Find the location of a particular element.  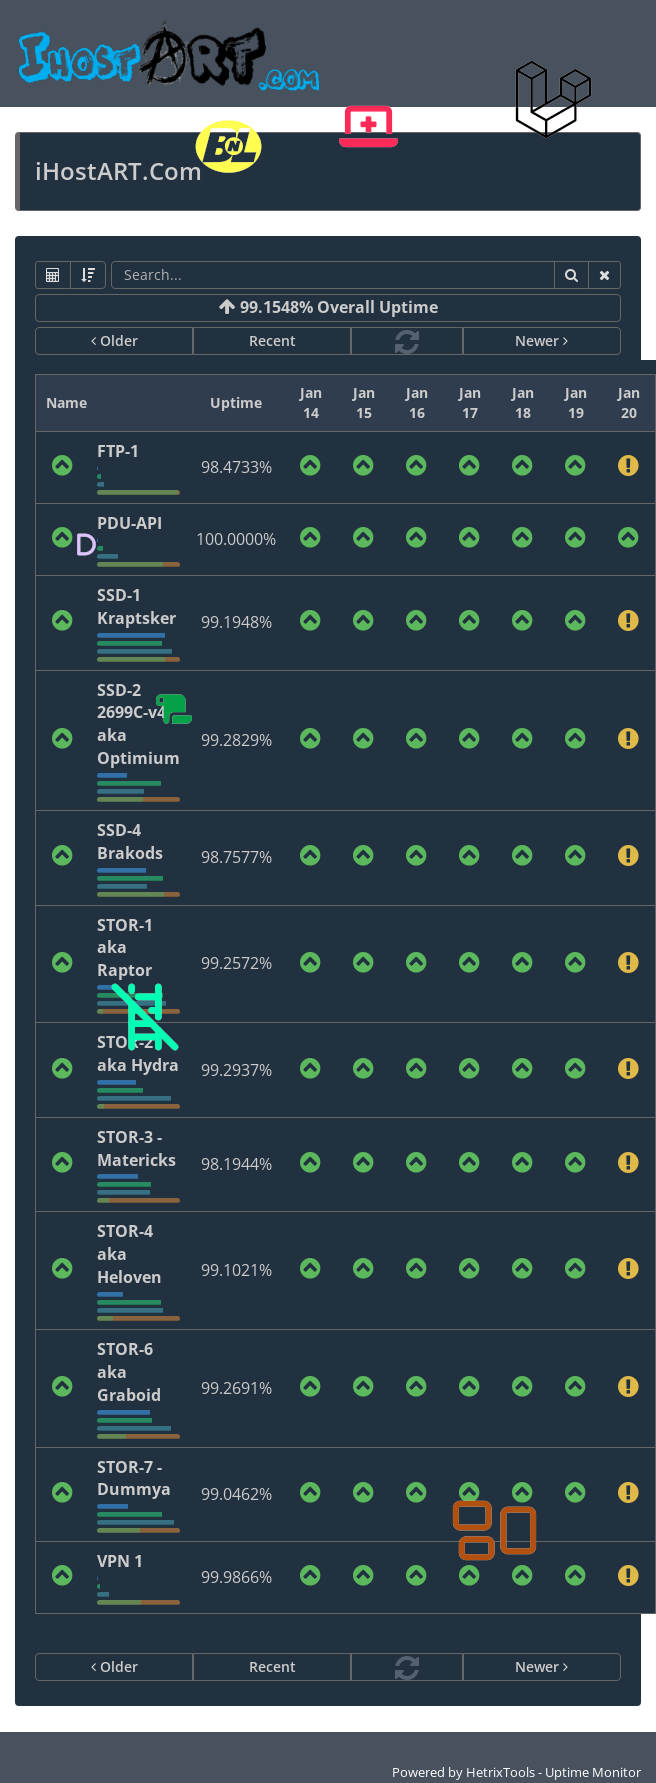

view grouped elements or layouts is located at coordinates (494, 1527).